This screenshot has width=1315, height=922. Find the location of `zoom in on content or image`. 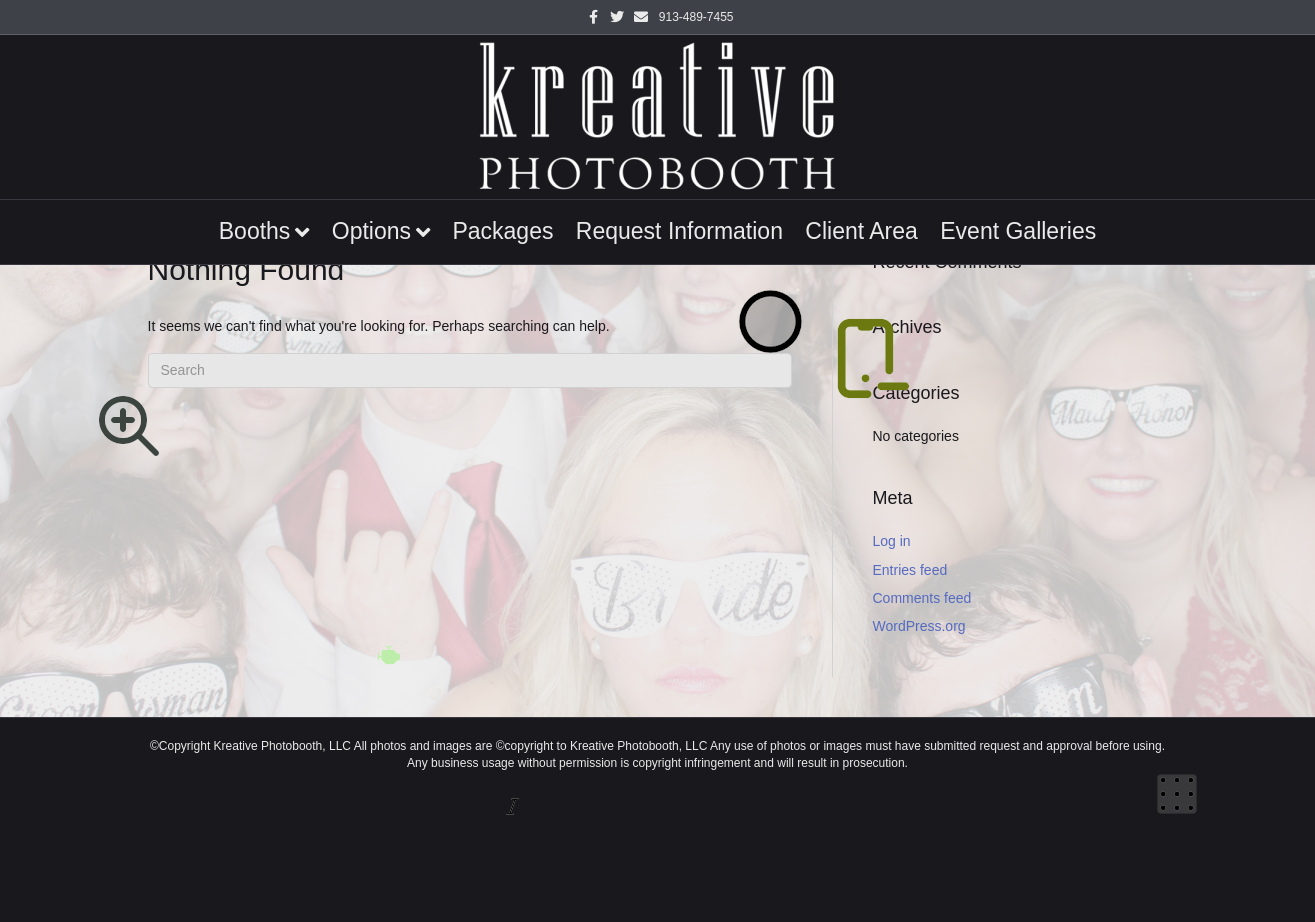

zoom in on content or image is located at coordinates (129, 426).